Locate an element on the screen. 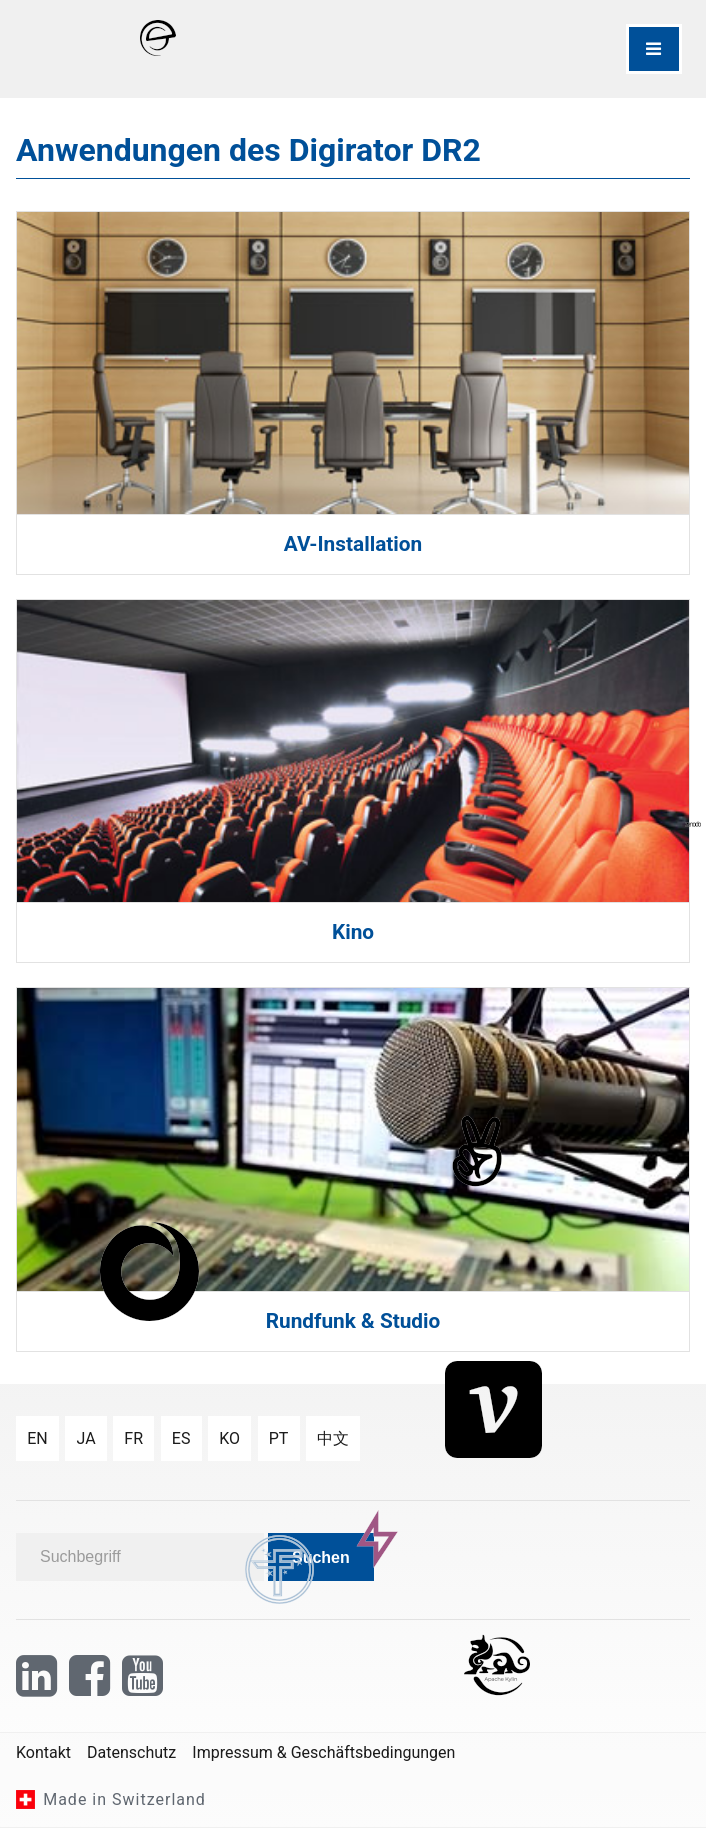 This screenshot has width=706, height=1828. esoteric software company logo is located at coordinates (158, 38).